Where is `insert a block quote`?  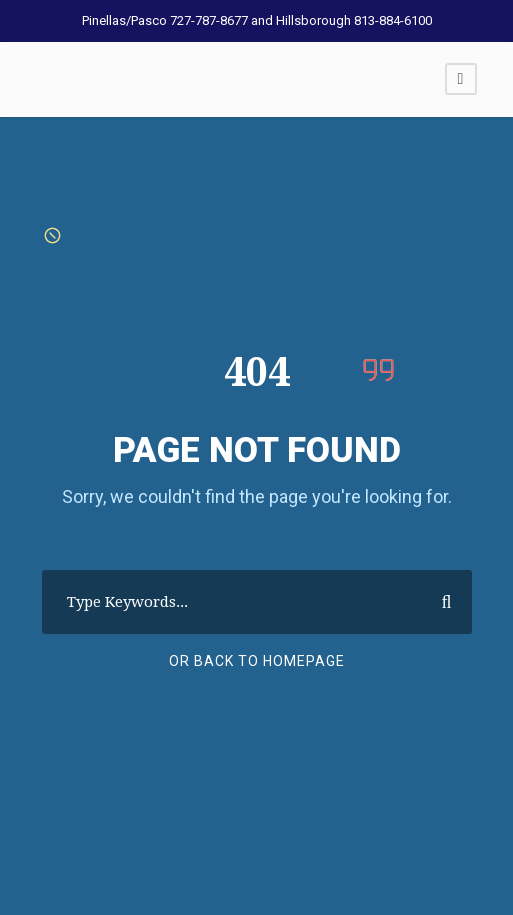
insert a block quote is located at coordinates (378, 369).